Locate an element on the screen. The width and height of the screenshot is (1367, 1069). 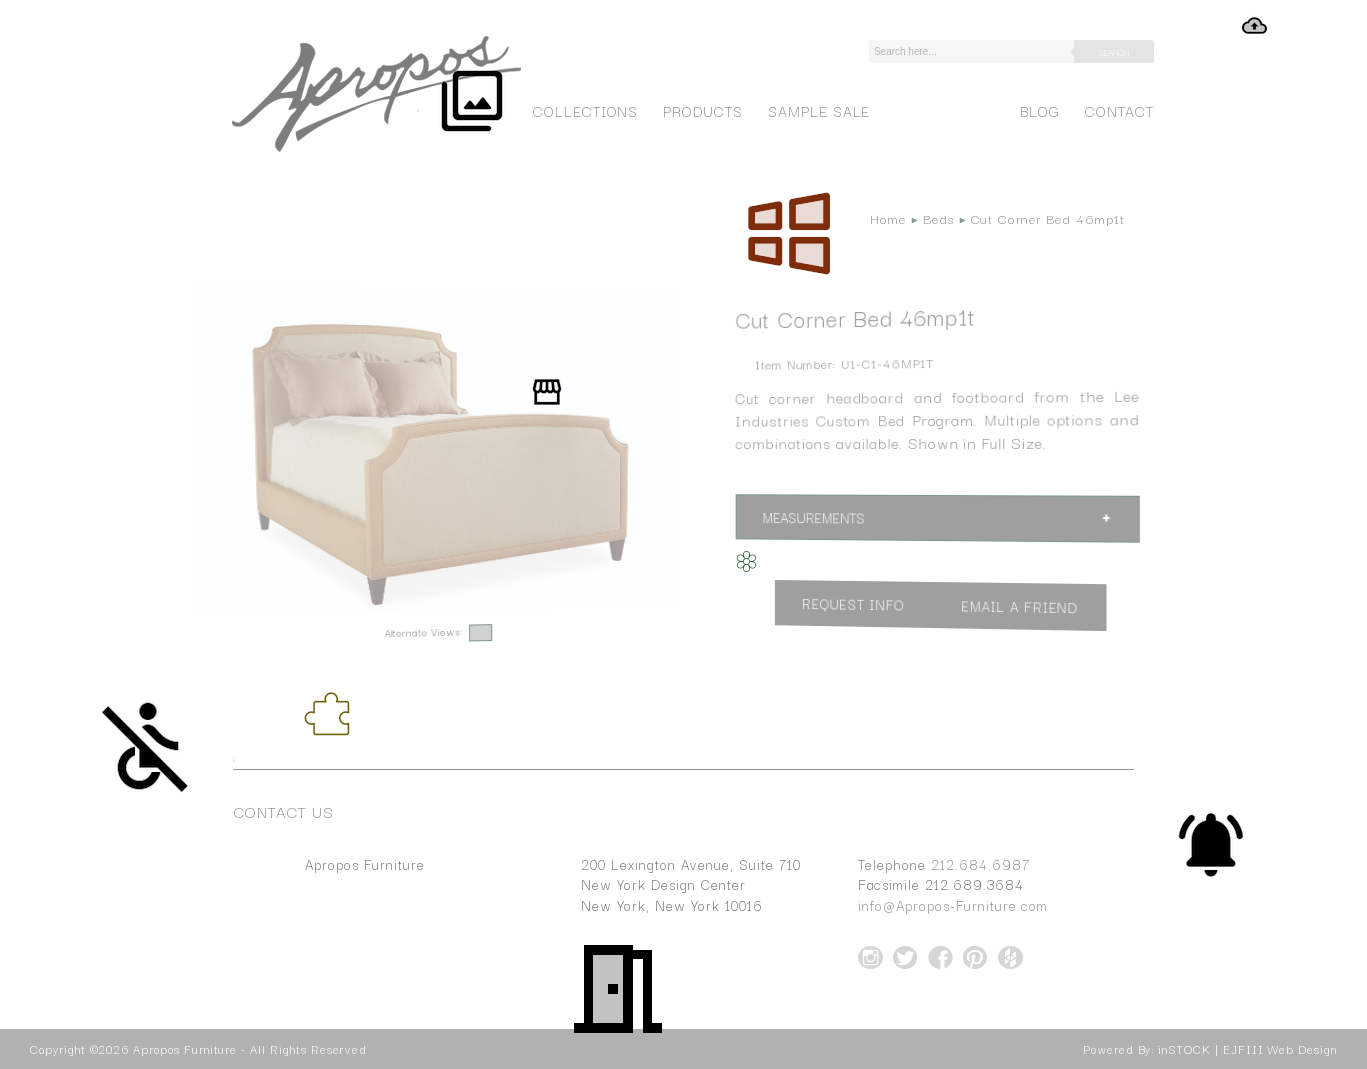
upload files to cloud storage is located at coordinates (1254, 25).